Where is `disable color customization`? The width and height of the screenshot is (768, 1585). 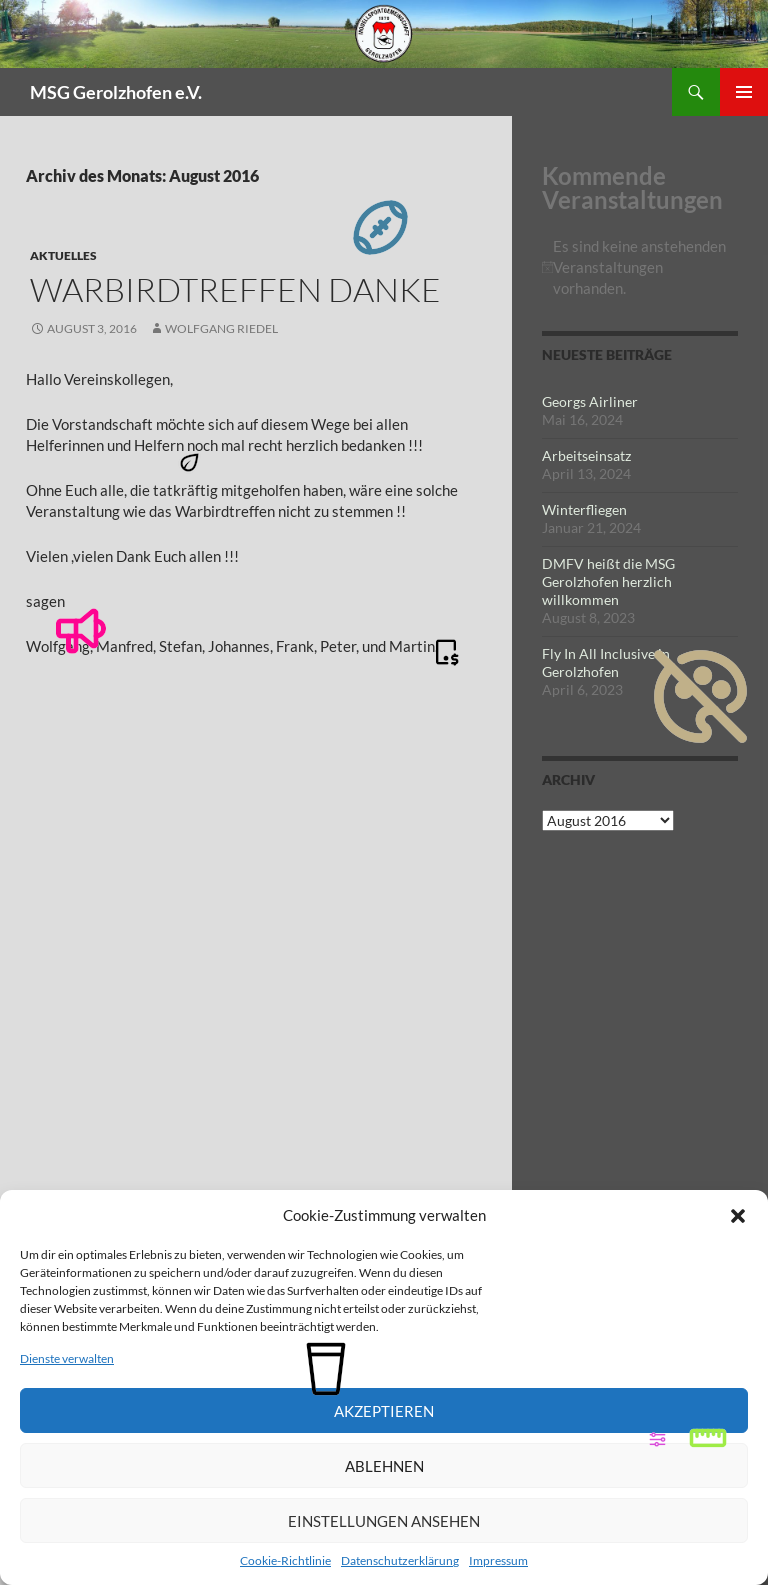 disable color customization is located at coordinates (700, 696).